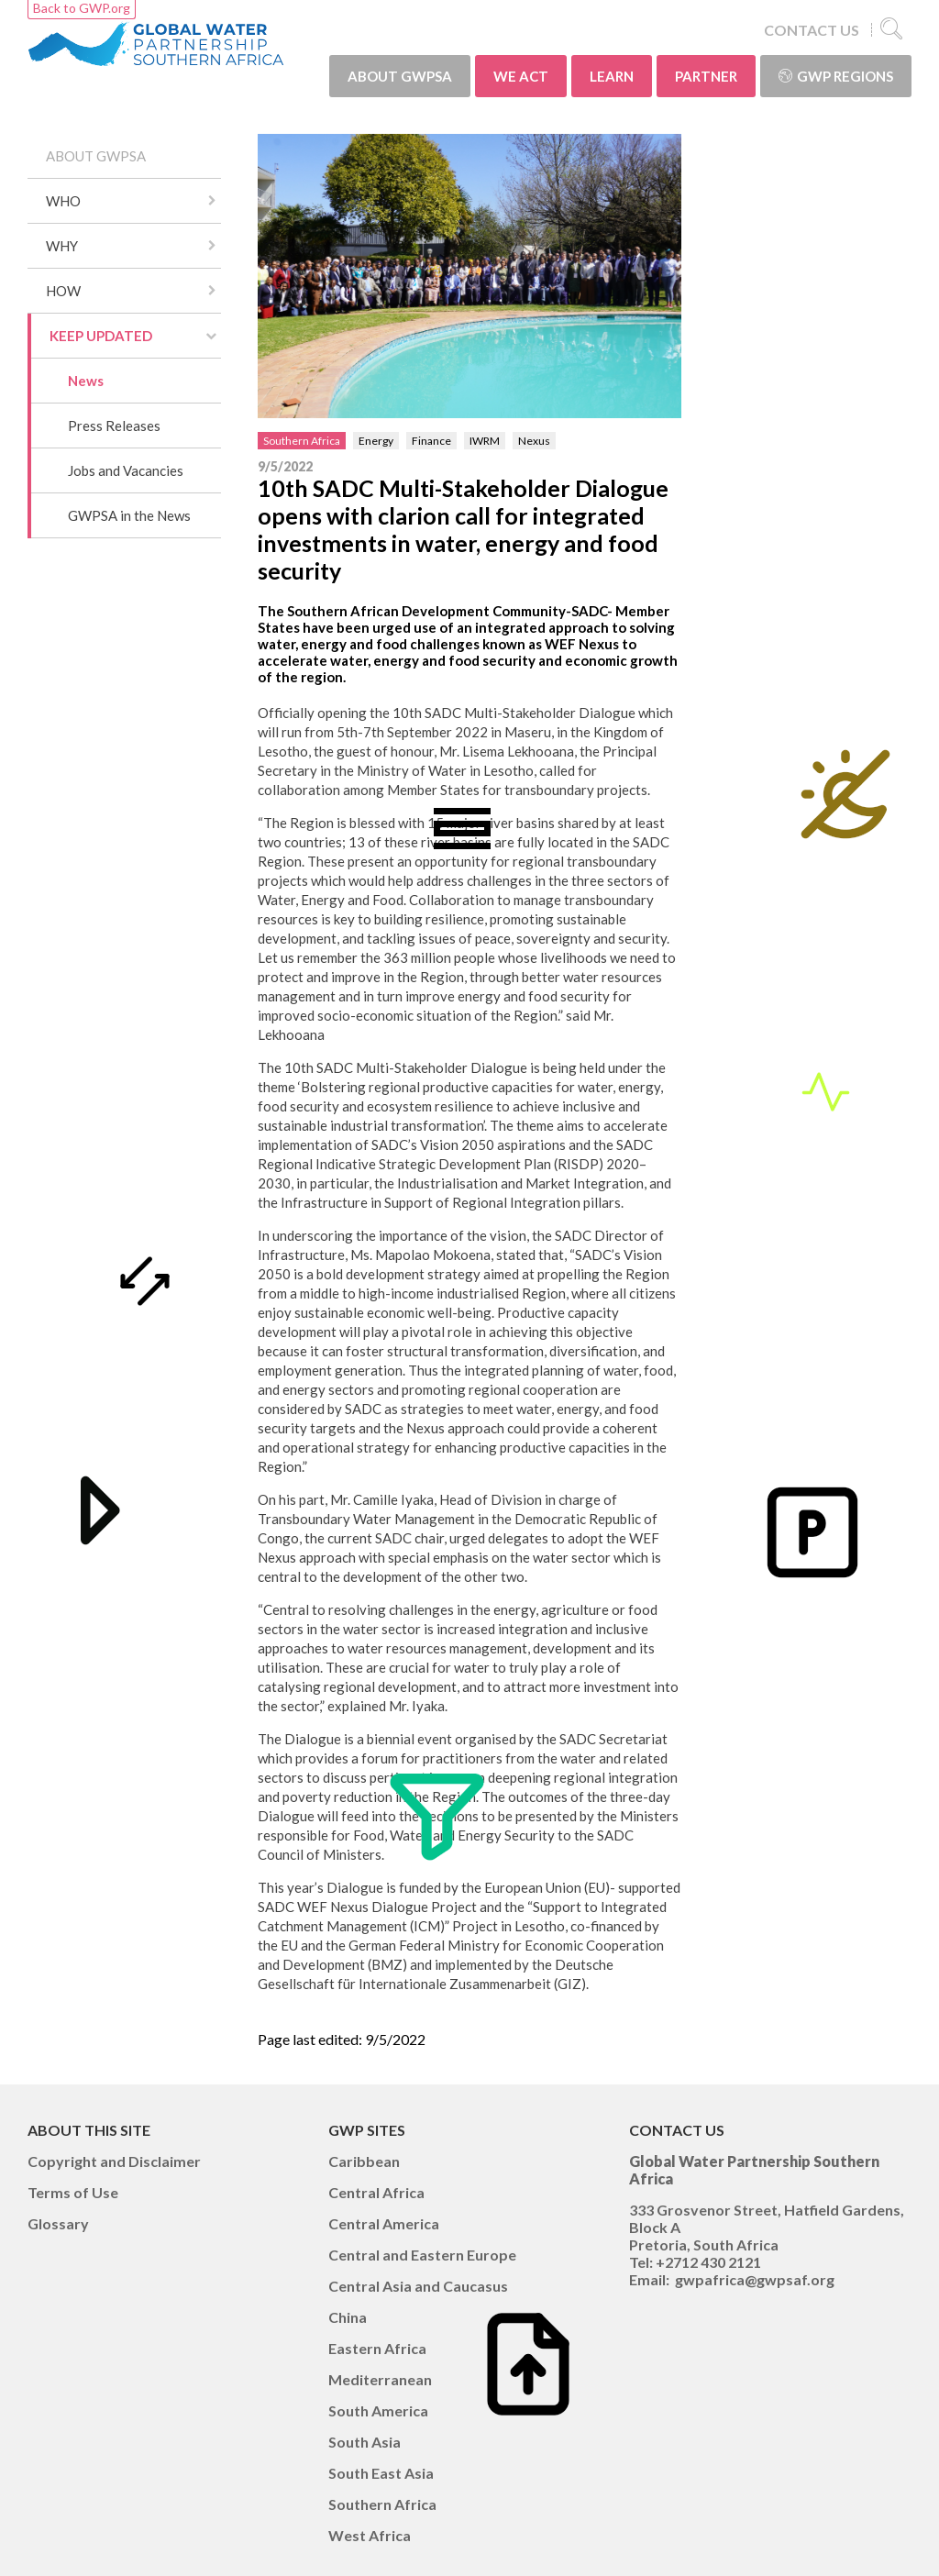 Image resolution: width=939 pixels, height=2576 pixels. I want to click on navigate to the next item or screen, so click(95, 1510).